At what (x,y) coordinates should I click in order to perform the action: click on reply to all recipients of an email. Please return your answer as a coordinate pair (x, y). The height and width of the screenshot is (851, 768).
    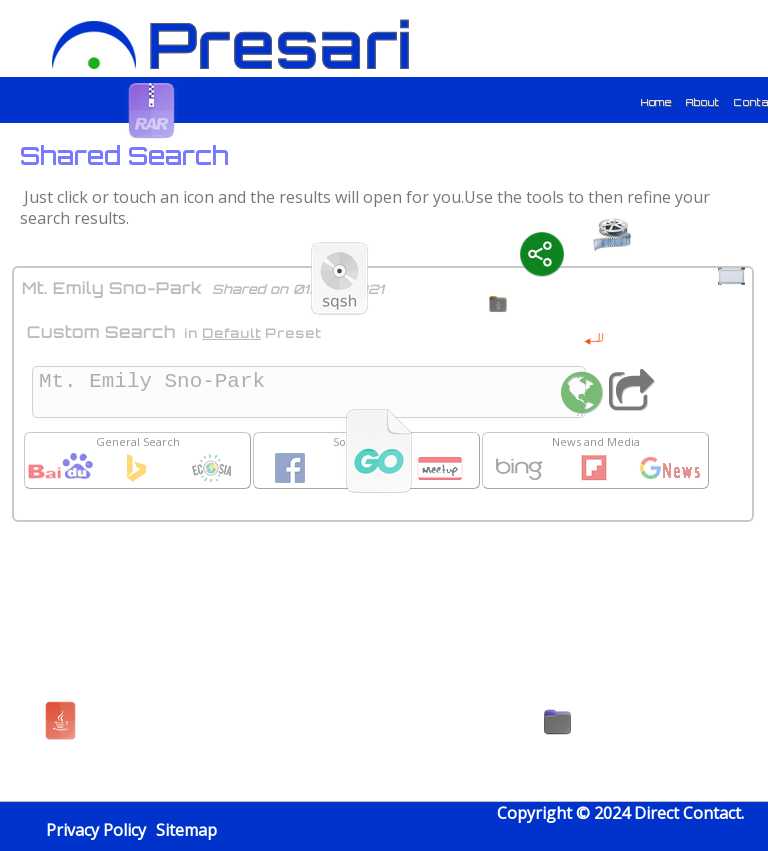
    Looking at the image, I should click on (593, 337).